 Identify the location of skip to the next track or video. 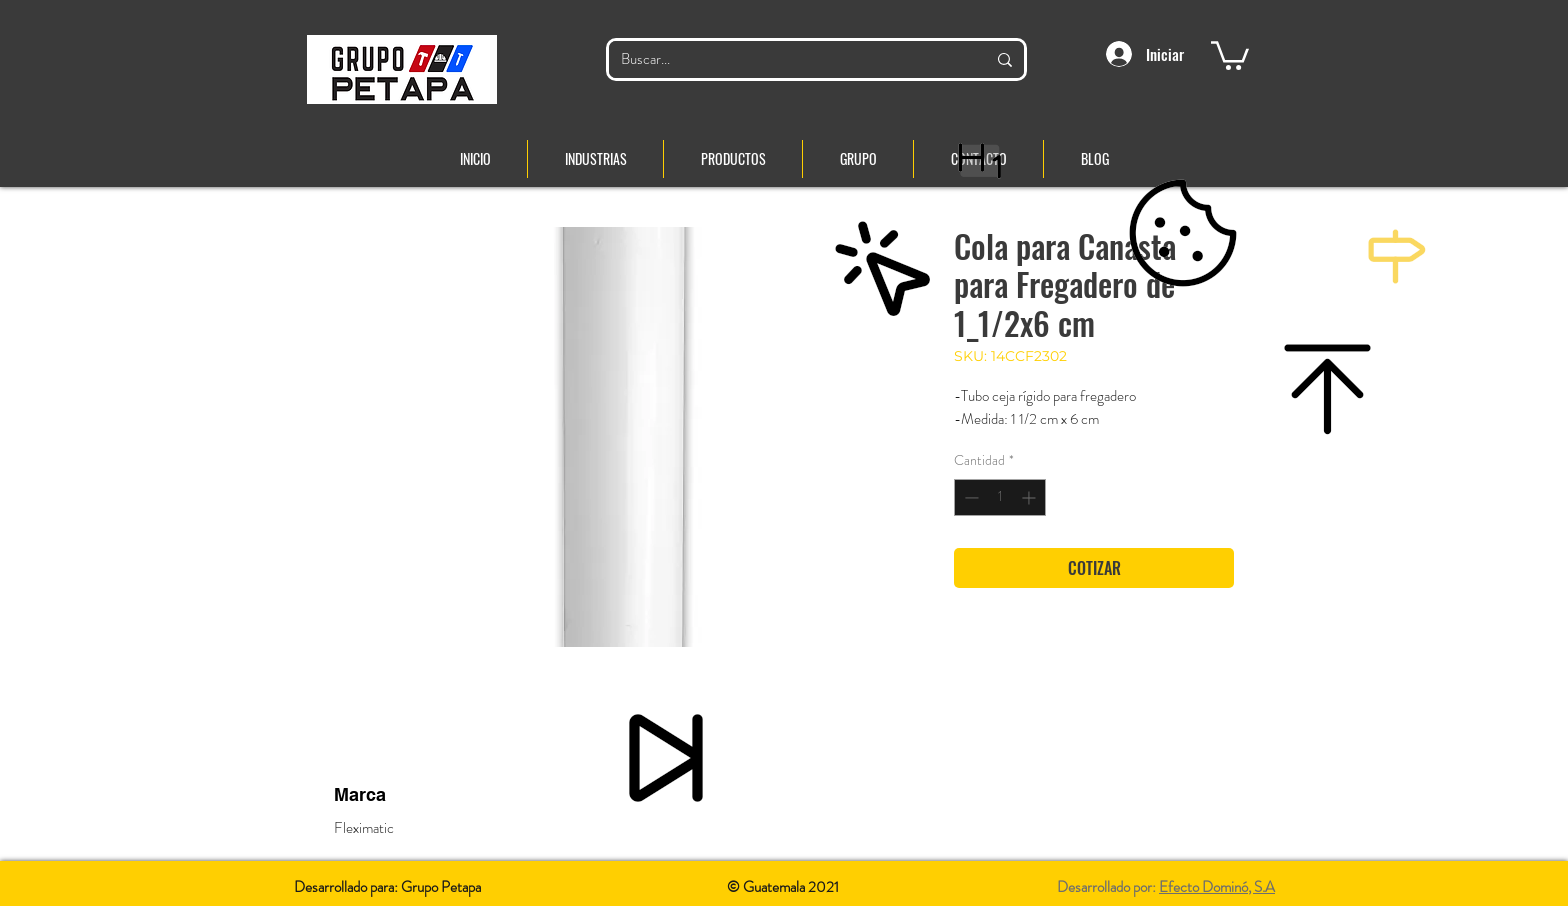
(666, 758).